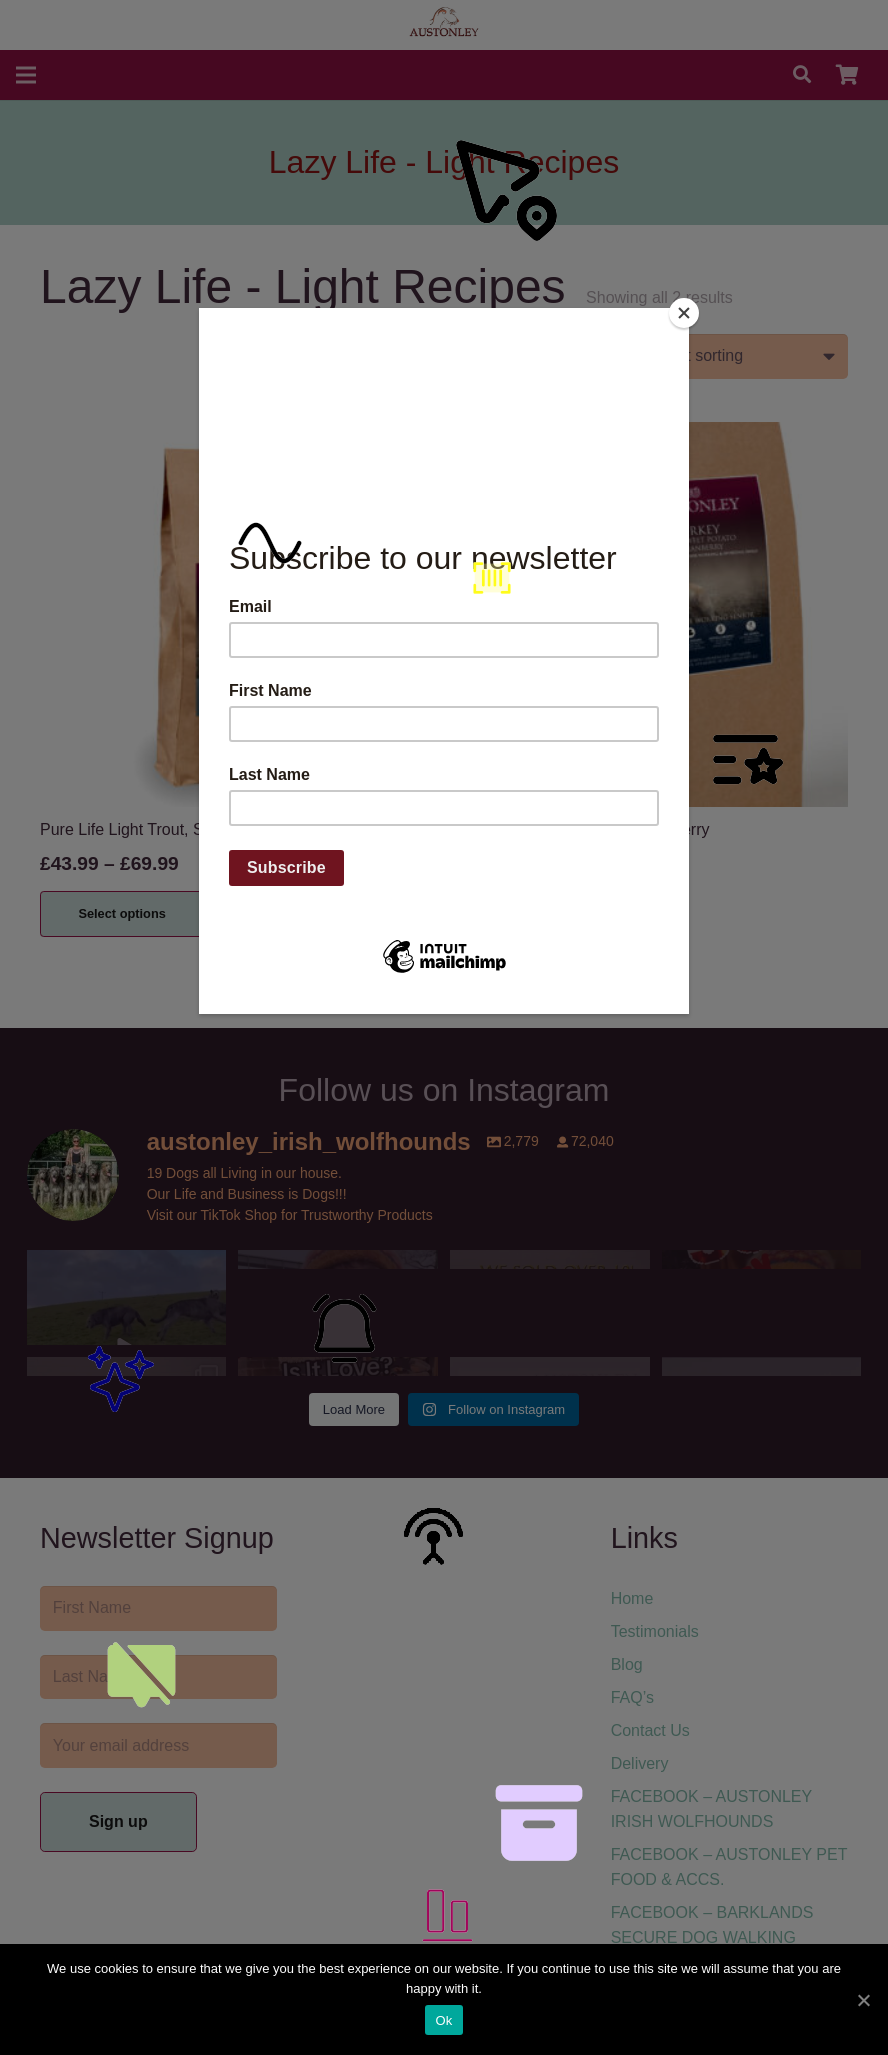 The image size is (888, 2055). Describe the element at coordinates (433, 1537) in the screenshot. I see `access antenna or broadcast settings` at that location.